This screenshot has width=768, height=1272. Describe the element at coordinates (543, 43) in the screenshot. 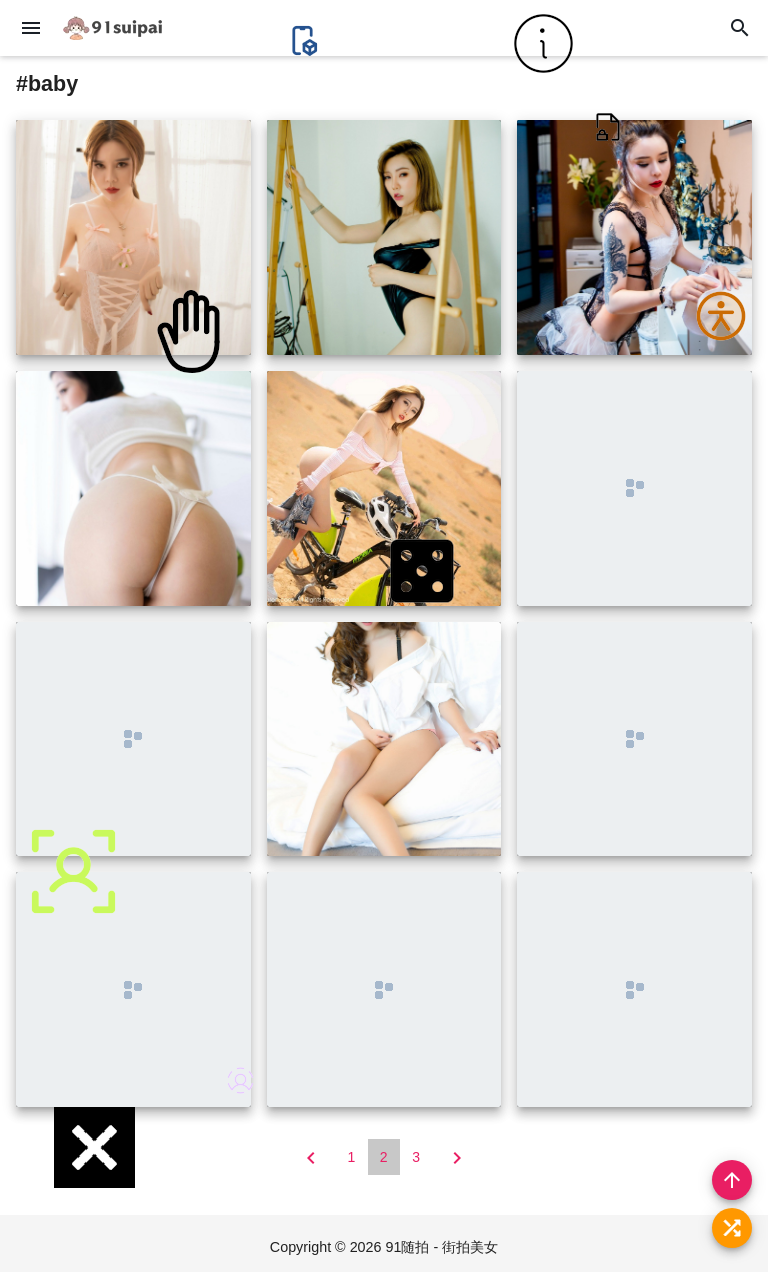

I see `view more information or details` at that location.